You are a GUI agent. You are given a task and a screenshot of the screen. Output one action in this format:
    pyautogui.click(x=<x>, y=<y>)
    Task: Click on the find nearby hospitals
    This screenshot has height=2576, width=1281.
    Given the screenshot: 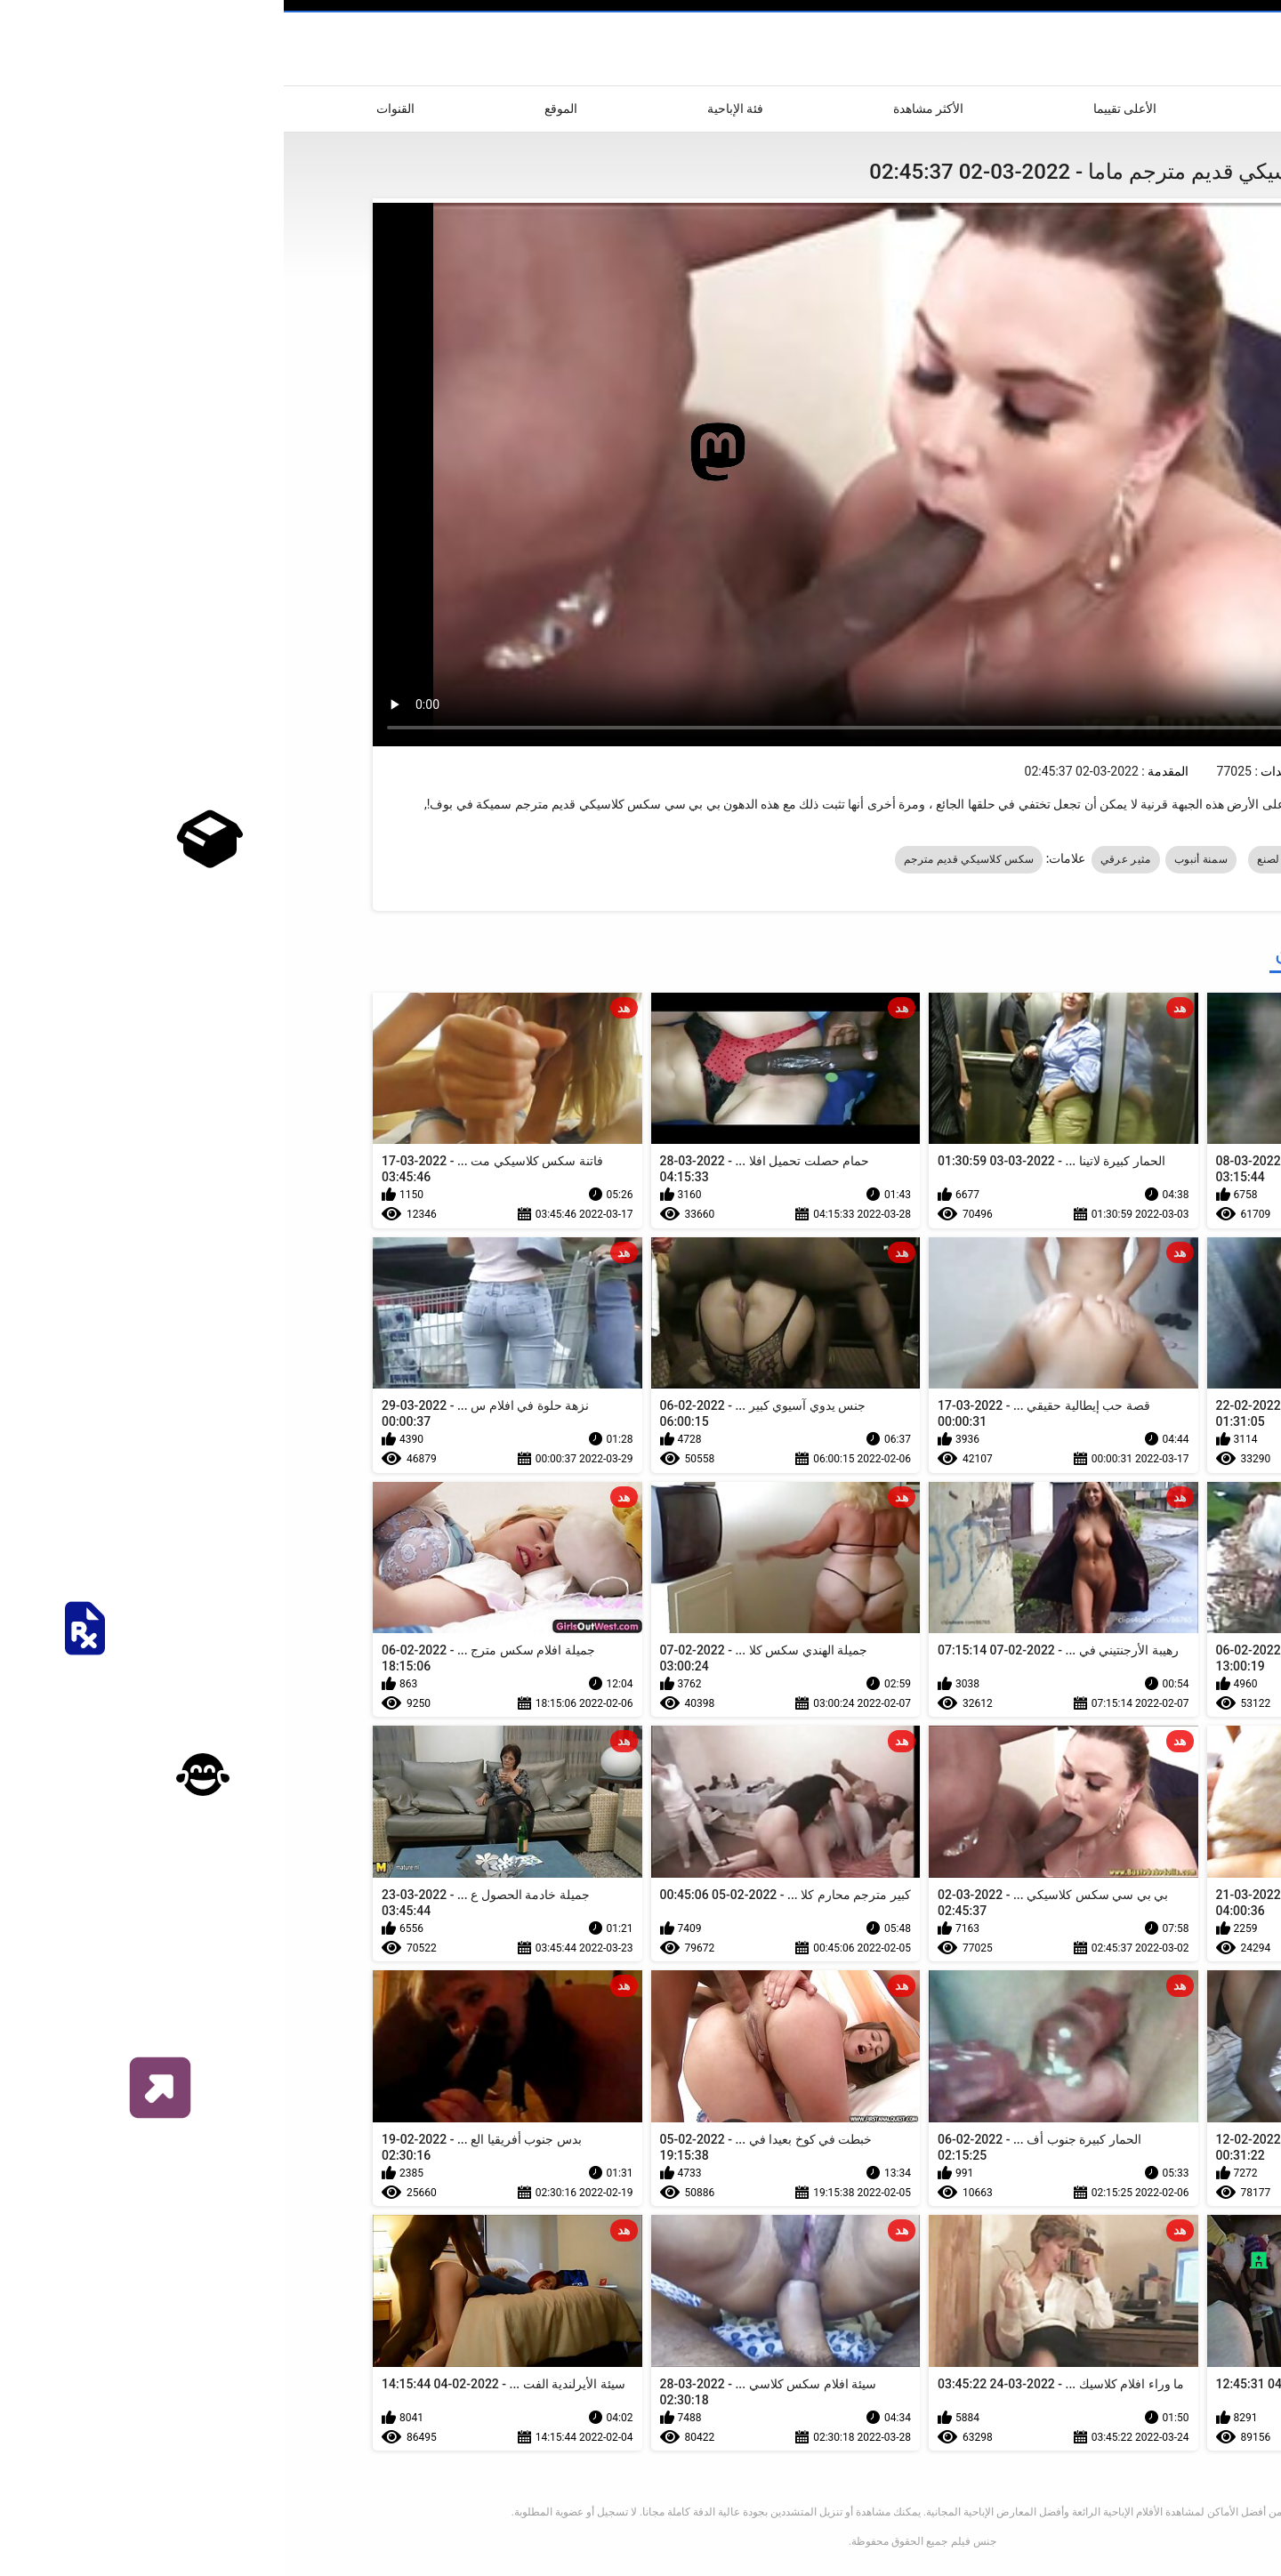 What is the action you would take?
    pyautogui.click(x=1259, y=2260)
    